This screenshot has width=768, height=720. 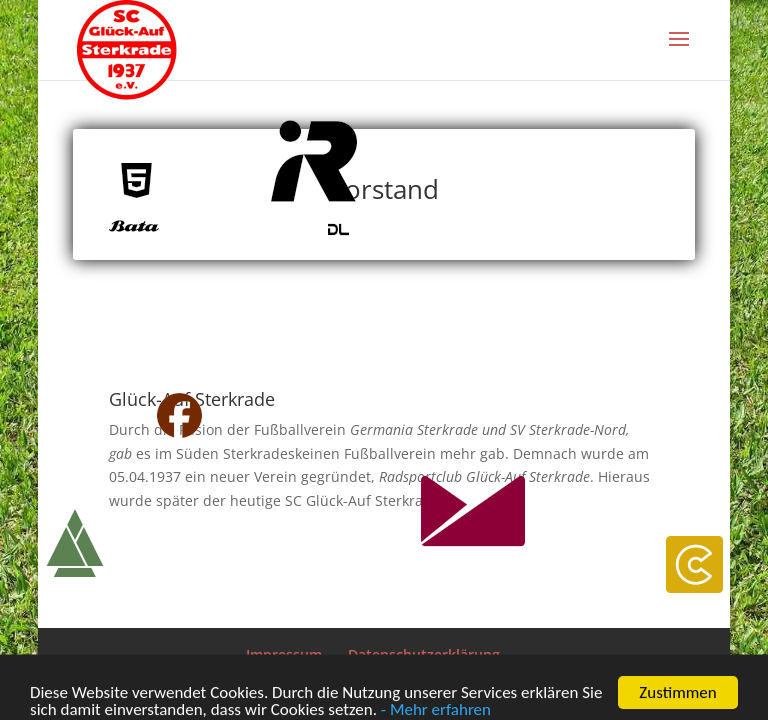 What do you see at coordinates (75, 543) in the screenshot?
I see `pino logging library logo` at bounding box center [75, 543].